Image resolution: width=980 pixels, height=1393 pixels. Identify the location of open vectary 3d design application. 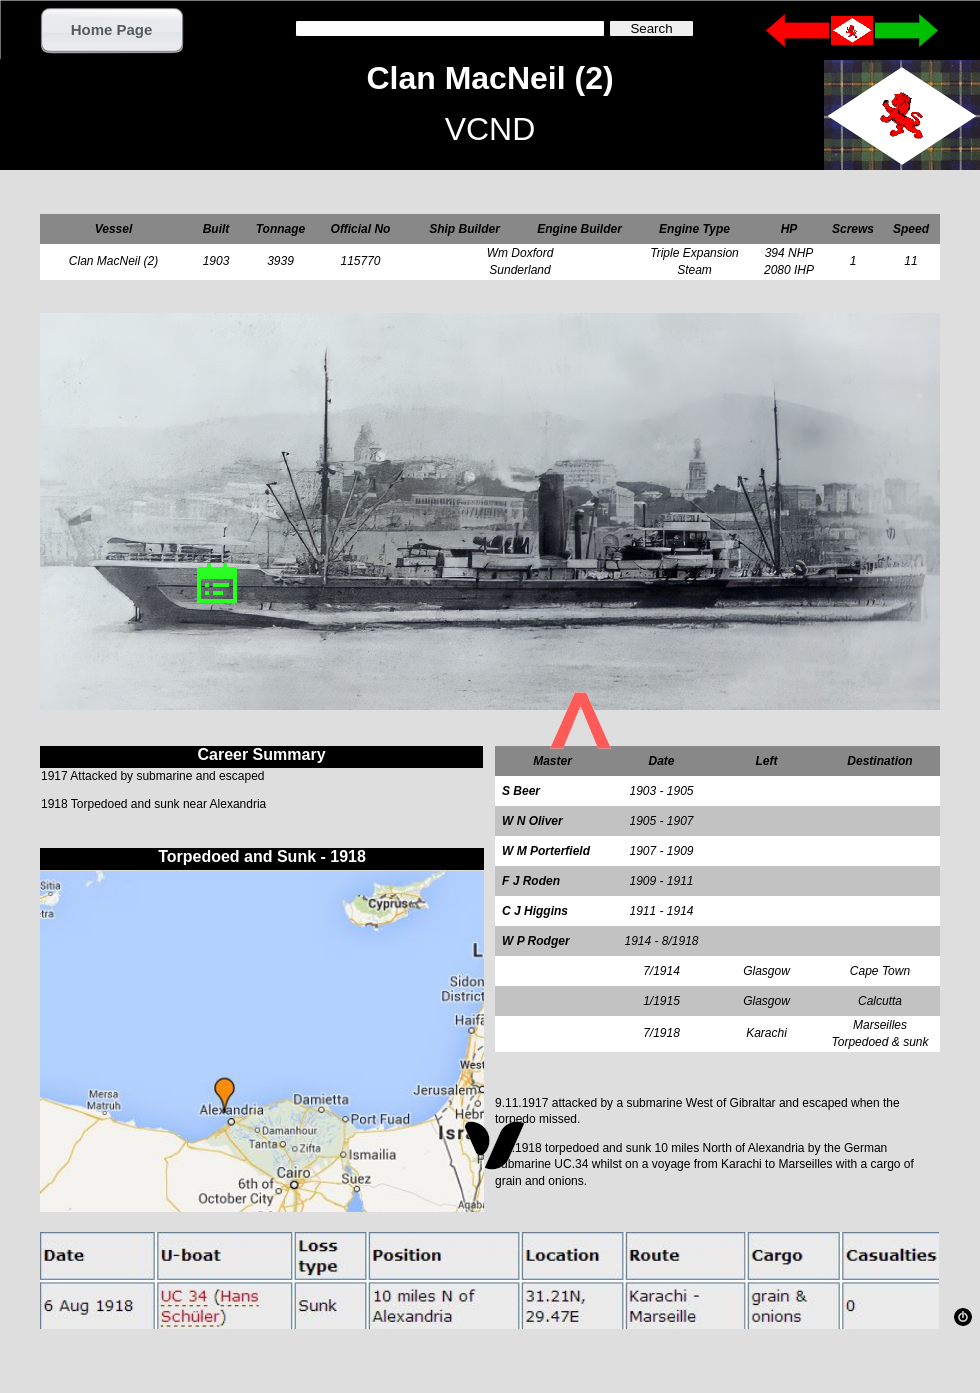
(494, 1145).